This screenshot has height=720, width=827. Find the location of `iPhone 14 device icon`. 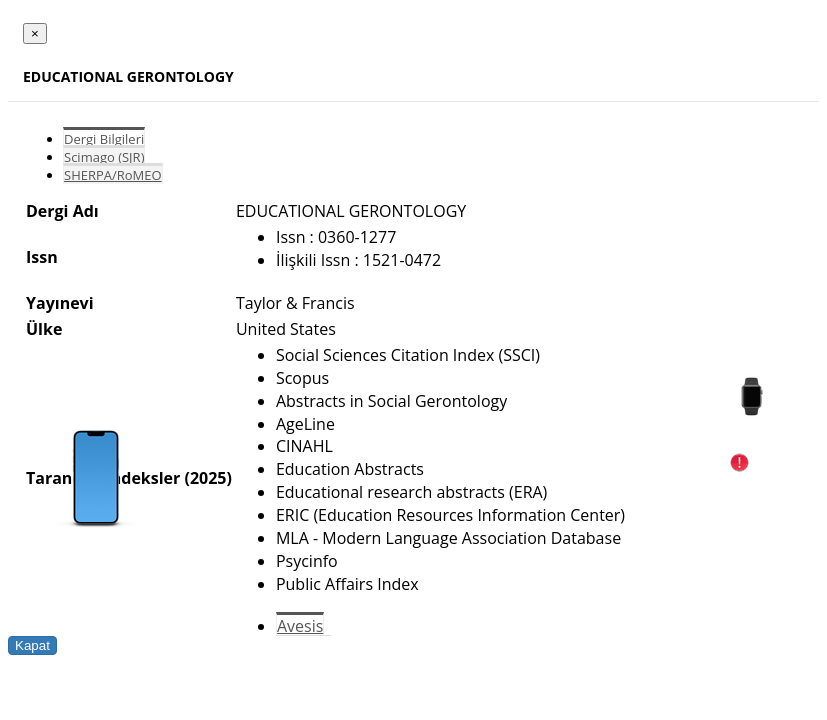

iPhone 14 device icon is located at coordinates (96, 479).